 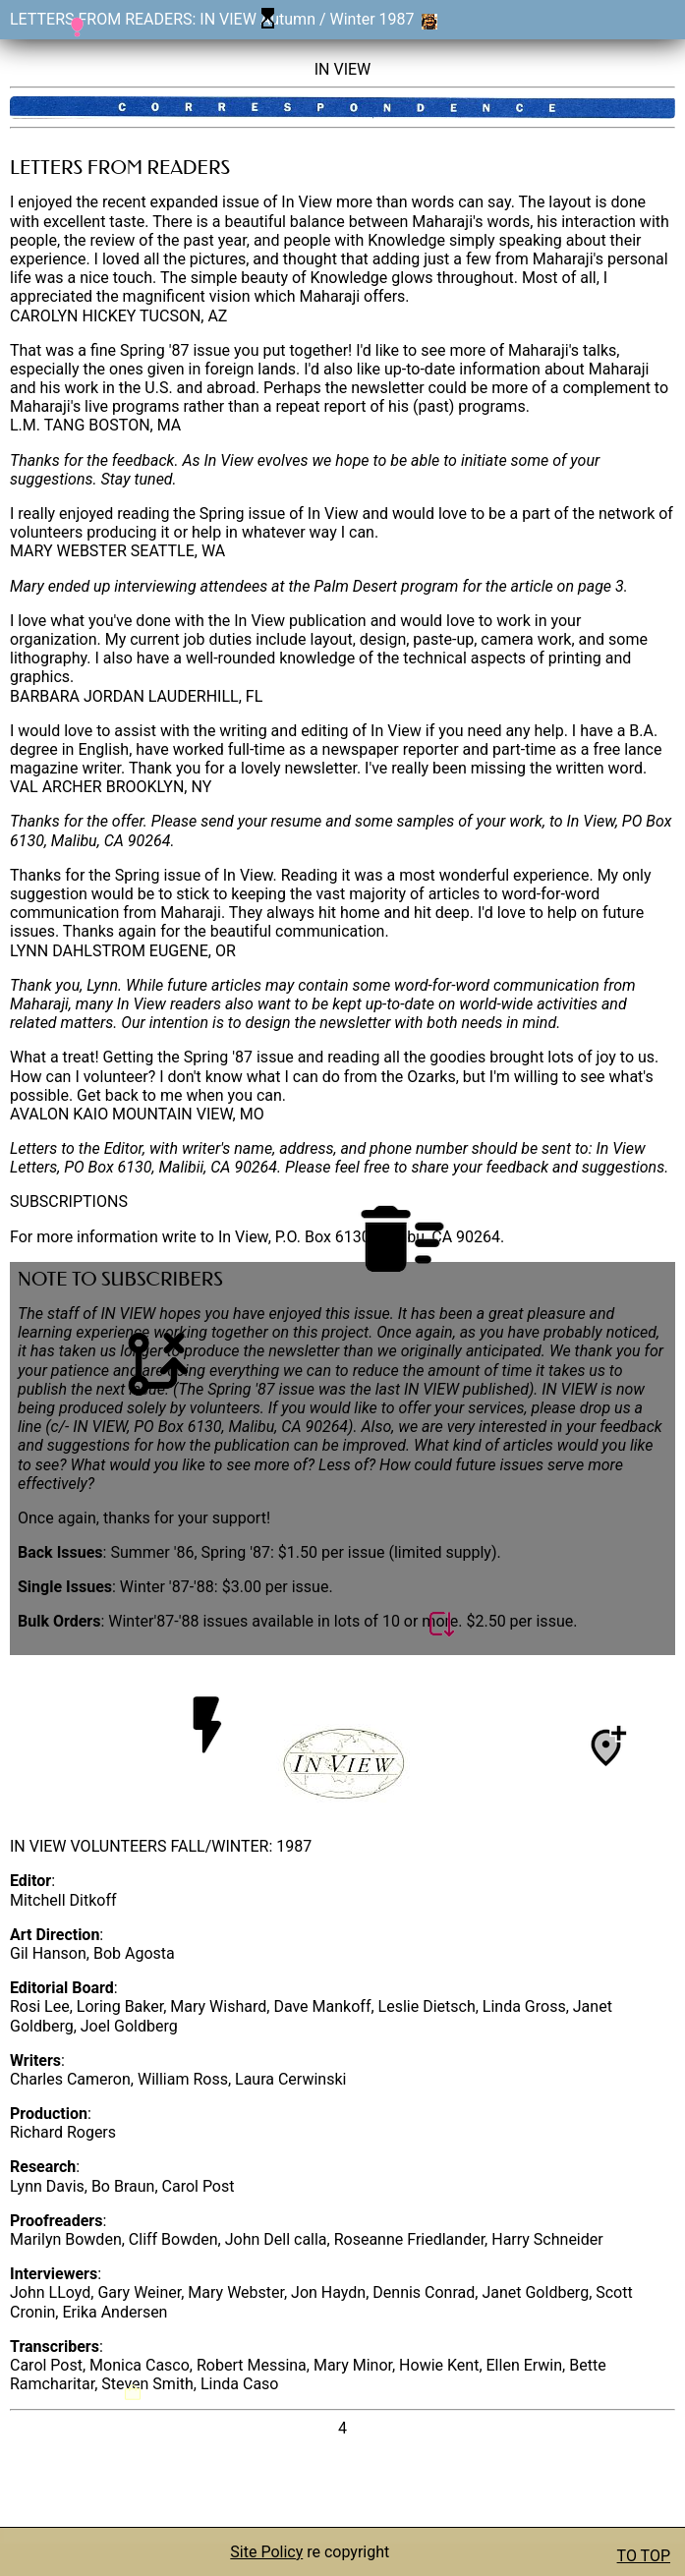 I want to click on delete all selected items at once, so click(x=402, y=1238).